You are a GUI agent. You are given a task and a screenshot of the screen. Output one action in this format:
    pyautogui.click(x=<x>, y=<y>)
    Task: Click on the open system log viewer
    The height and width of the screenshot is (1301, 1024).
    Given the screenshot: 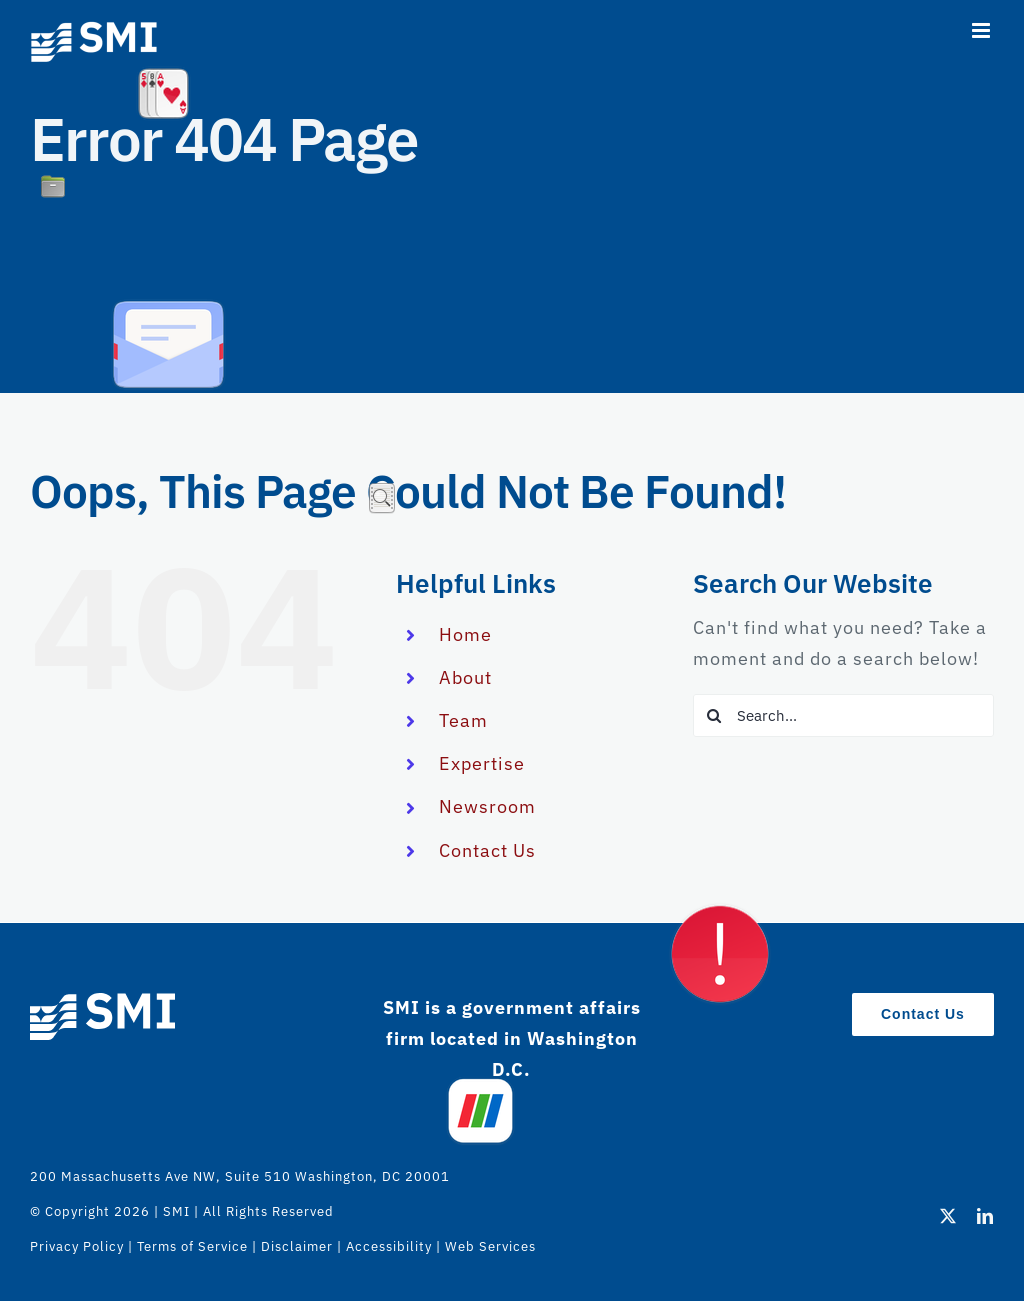 What is the action you would take?
    pyautogui.click(x=382, y=498)
    